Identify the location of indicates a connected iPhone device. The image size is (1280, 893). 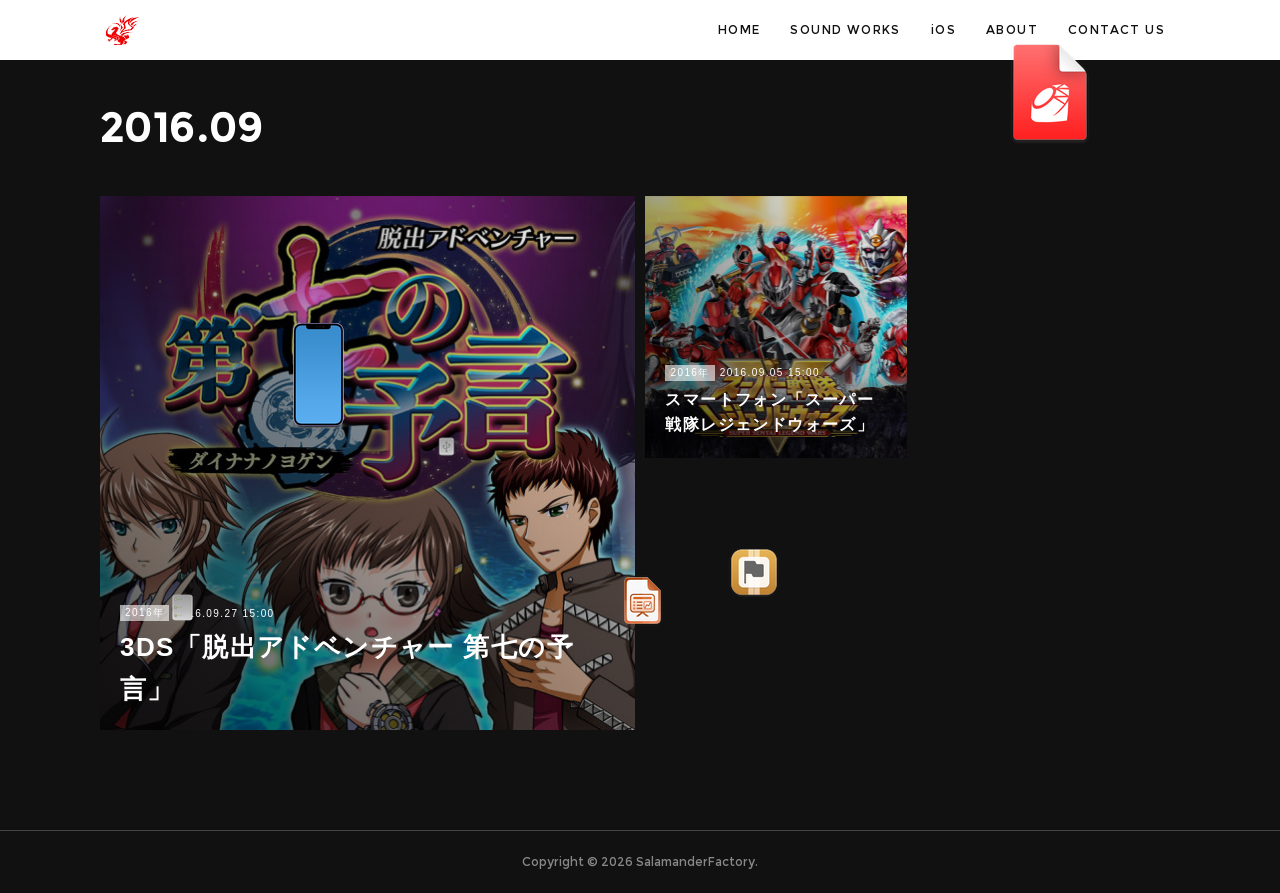
(318, 376).